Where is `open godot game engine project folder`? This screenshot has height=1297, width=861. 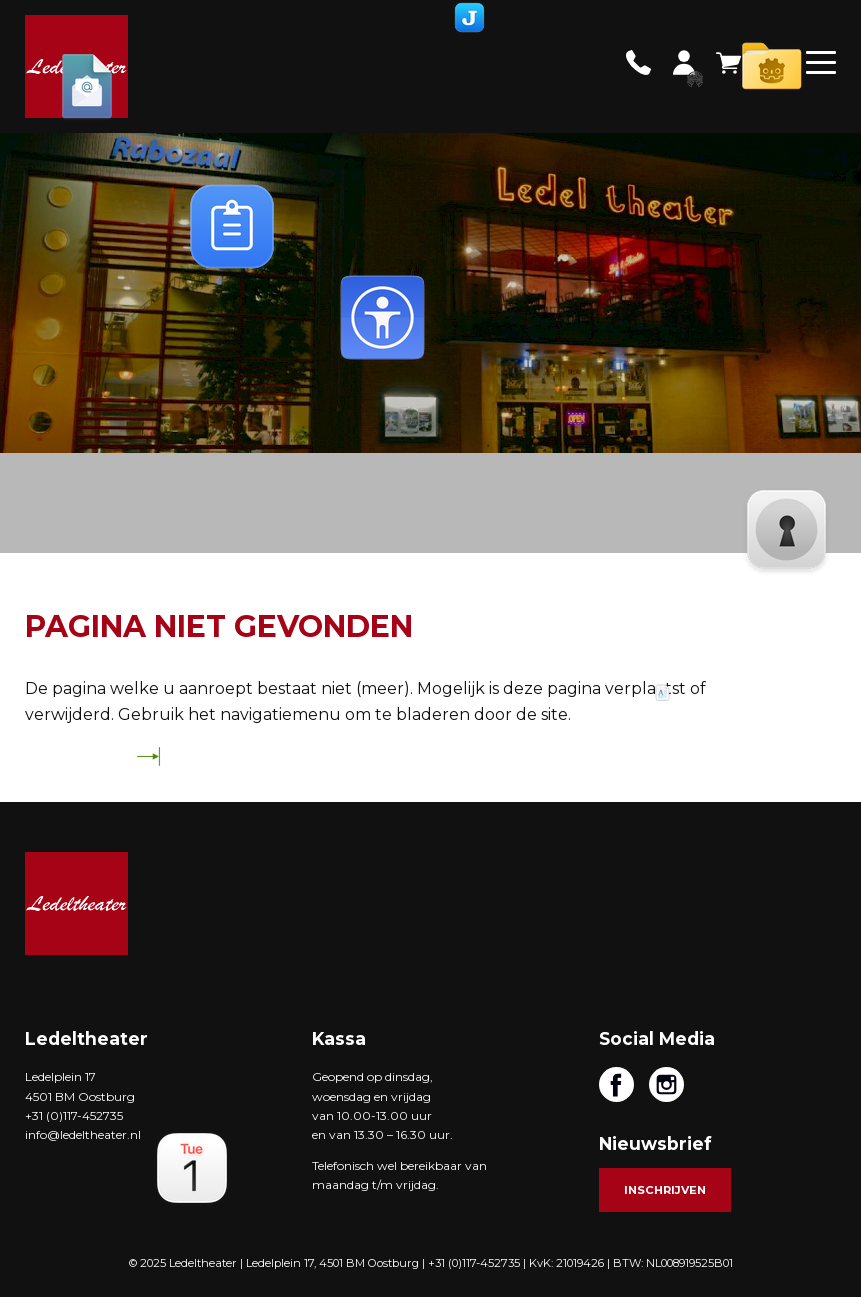 open godot game engine project folder is located at coordinates (771, 67).